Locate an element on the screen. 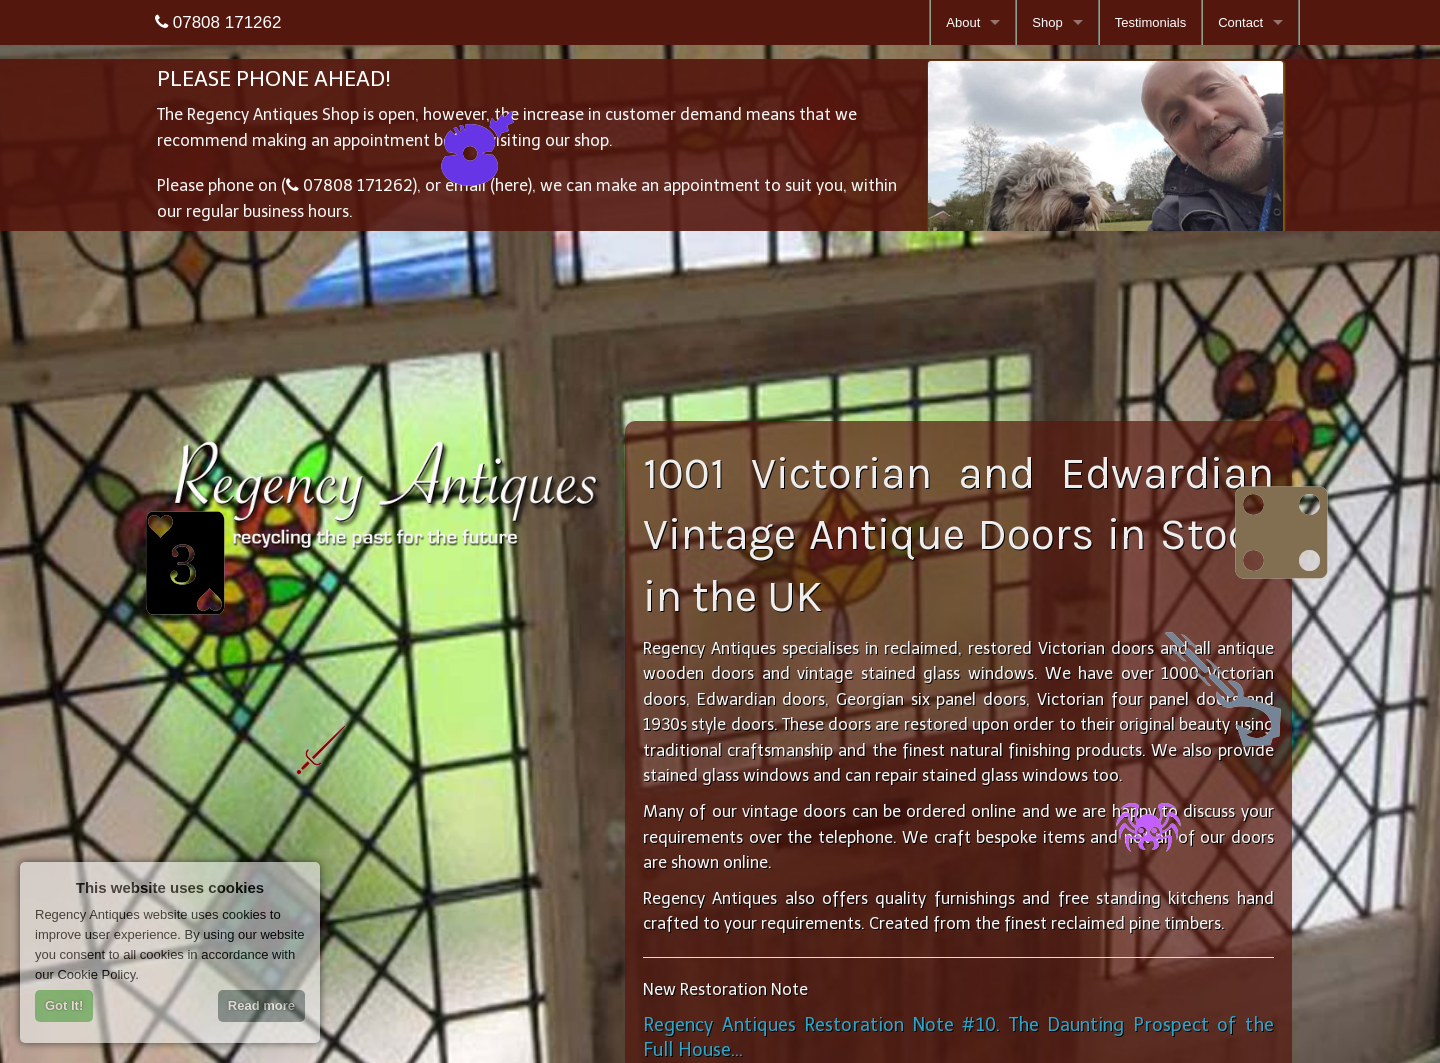 Image resolution: width=1440 pixels, height=1063 pixels. indicates bug or pest-related content in a game is located at coordinates (1148, 828).